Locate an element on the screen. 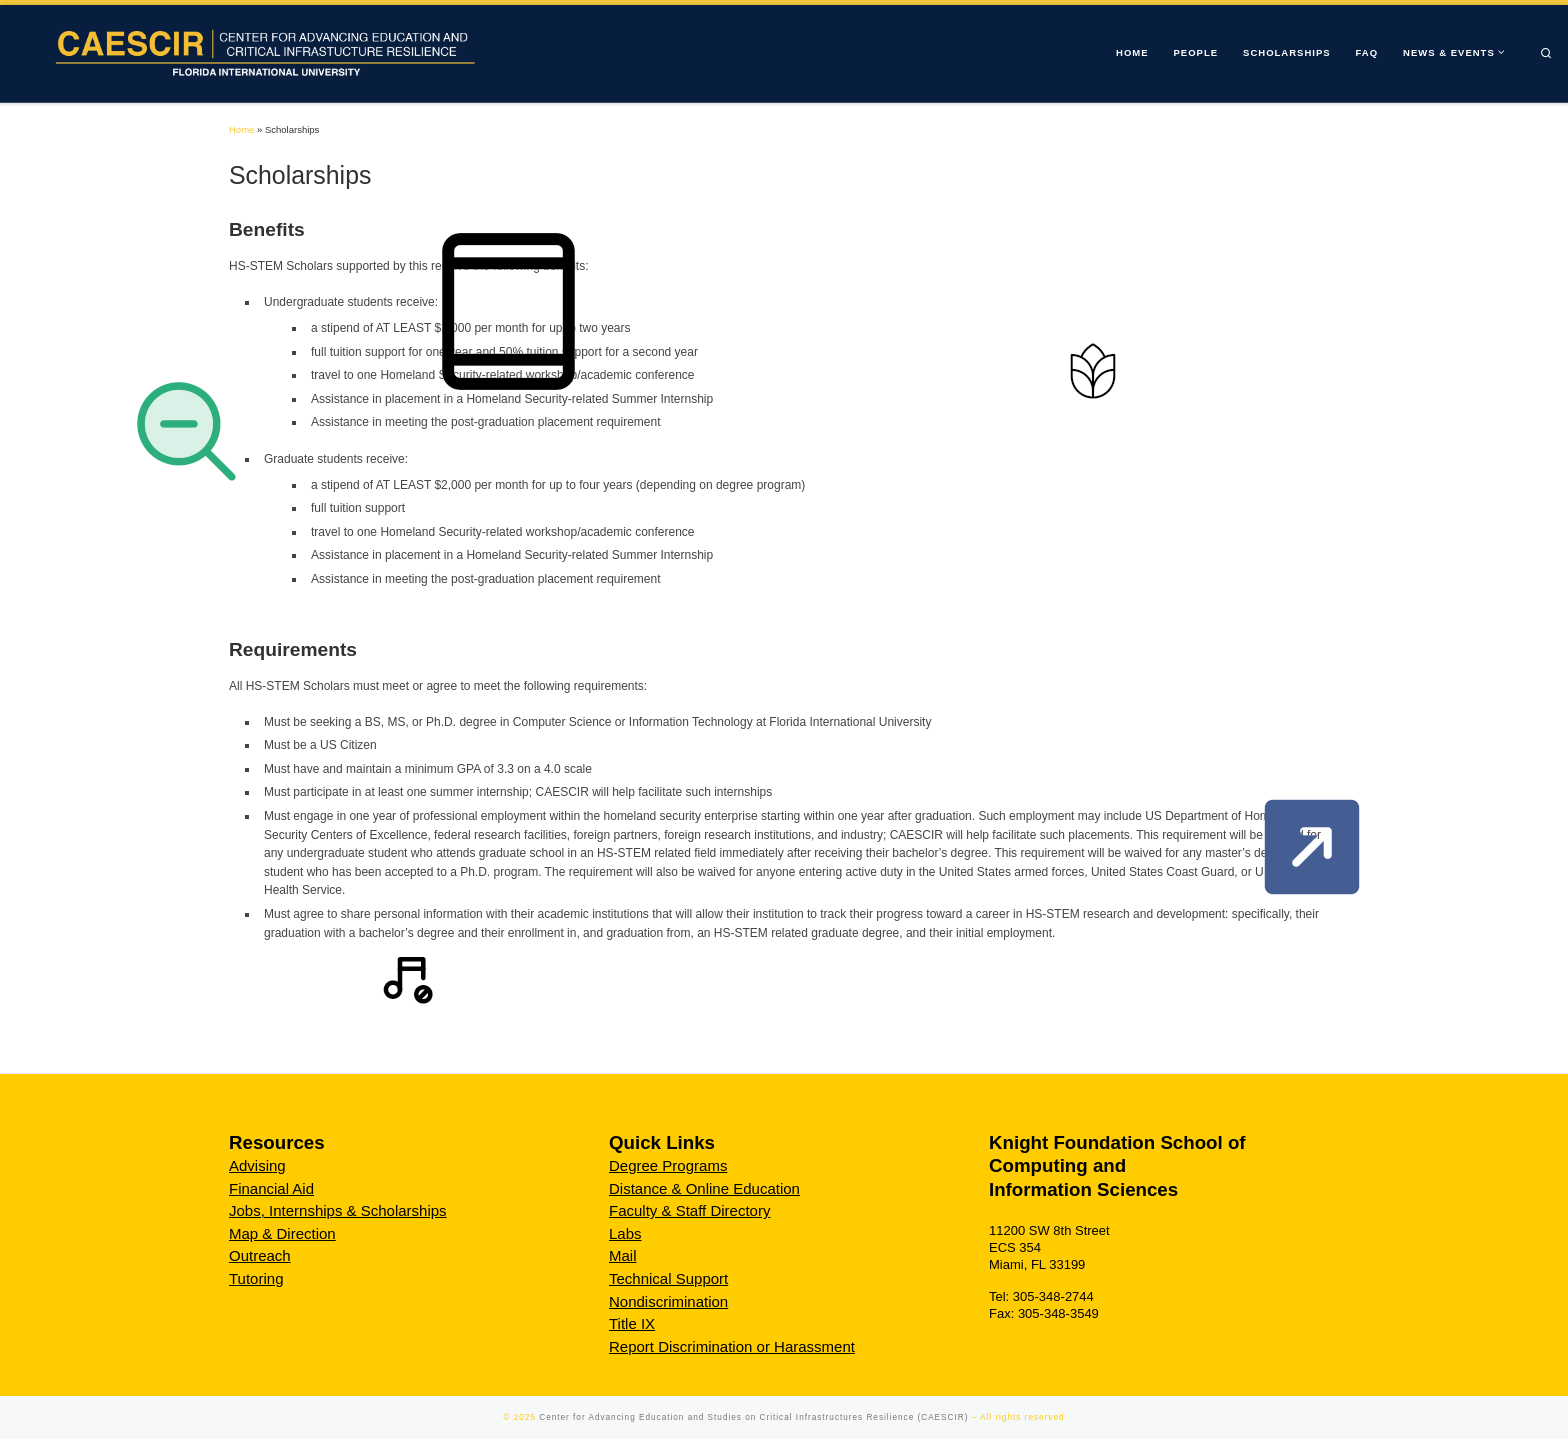 This screenshot has width=1568, height=1439. cancel or stop music playback is located at coordinates (407, 978).